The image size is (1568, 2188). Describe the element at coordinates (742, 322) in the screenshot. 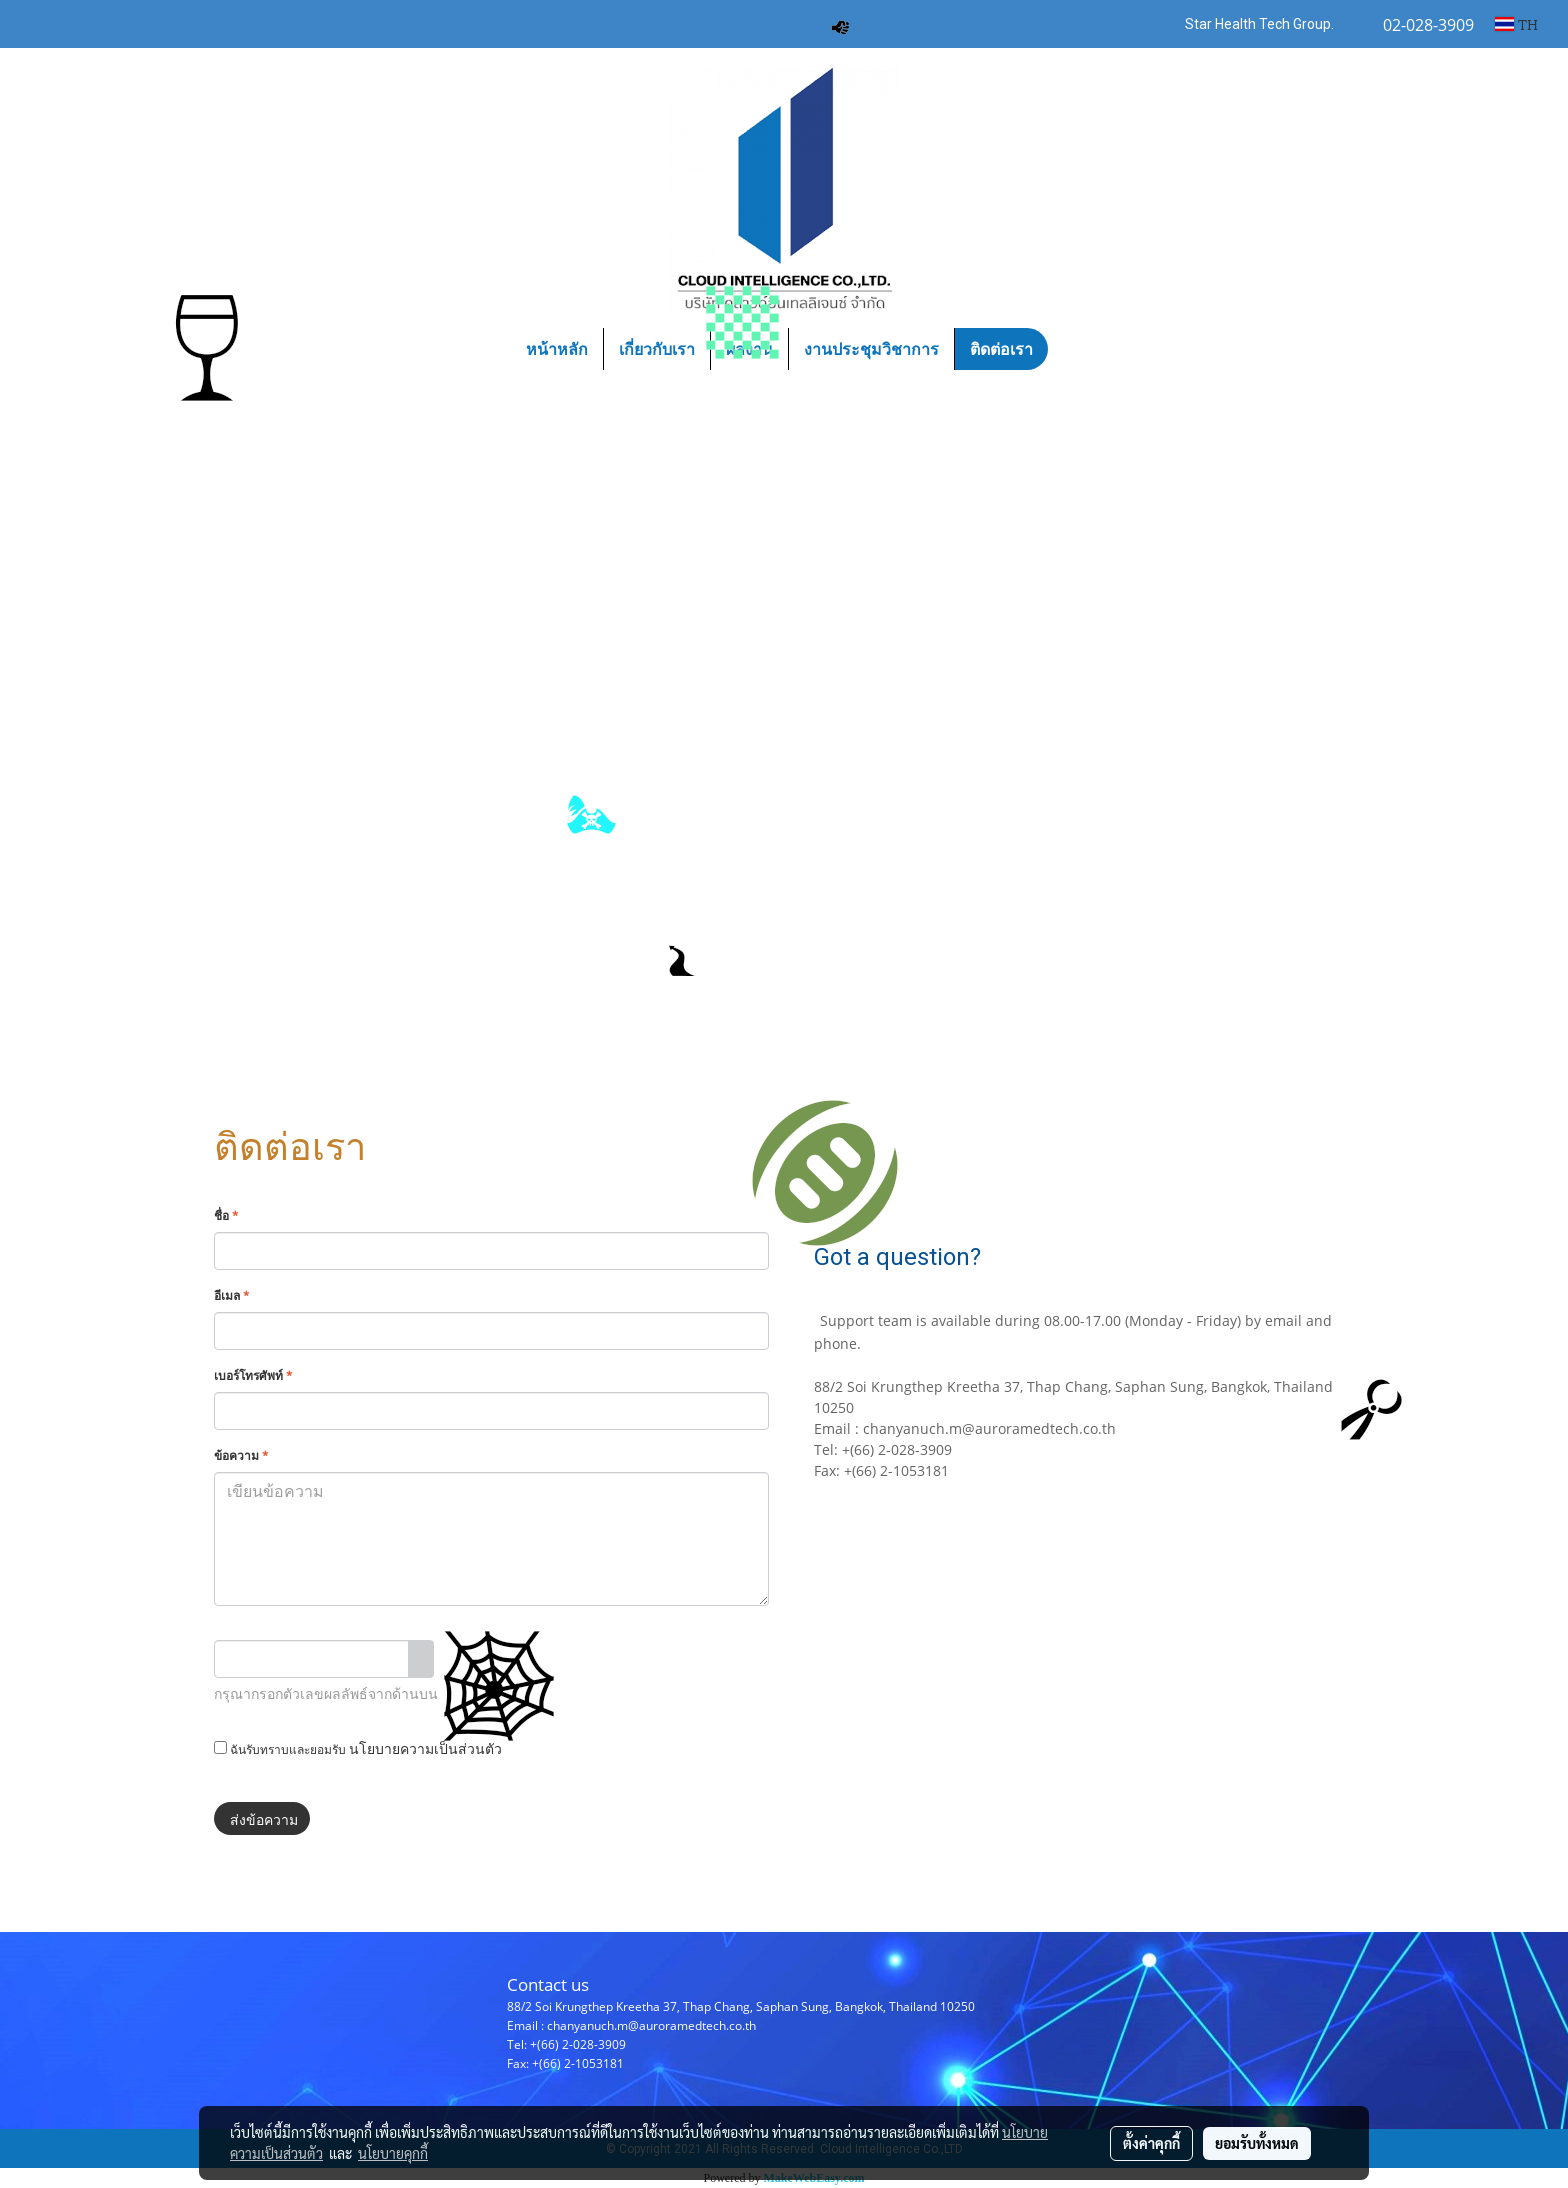

I see `start a new chess game` at that location.